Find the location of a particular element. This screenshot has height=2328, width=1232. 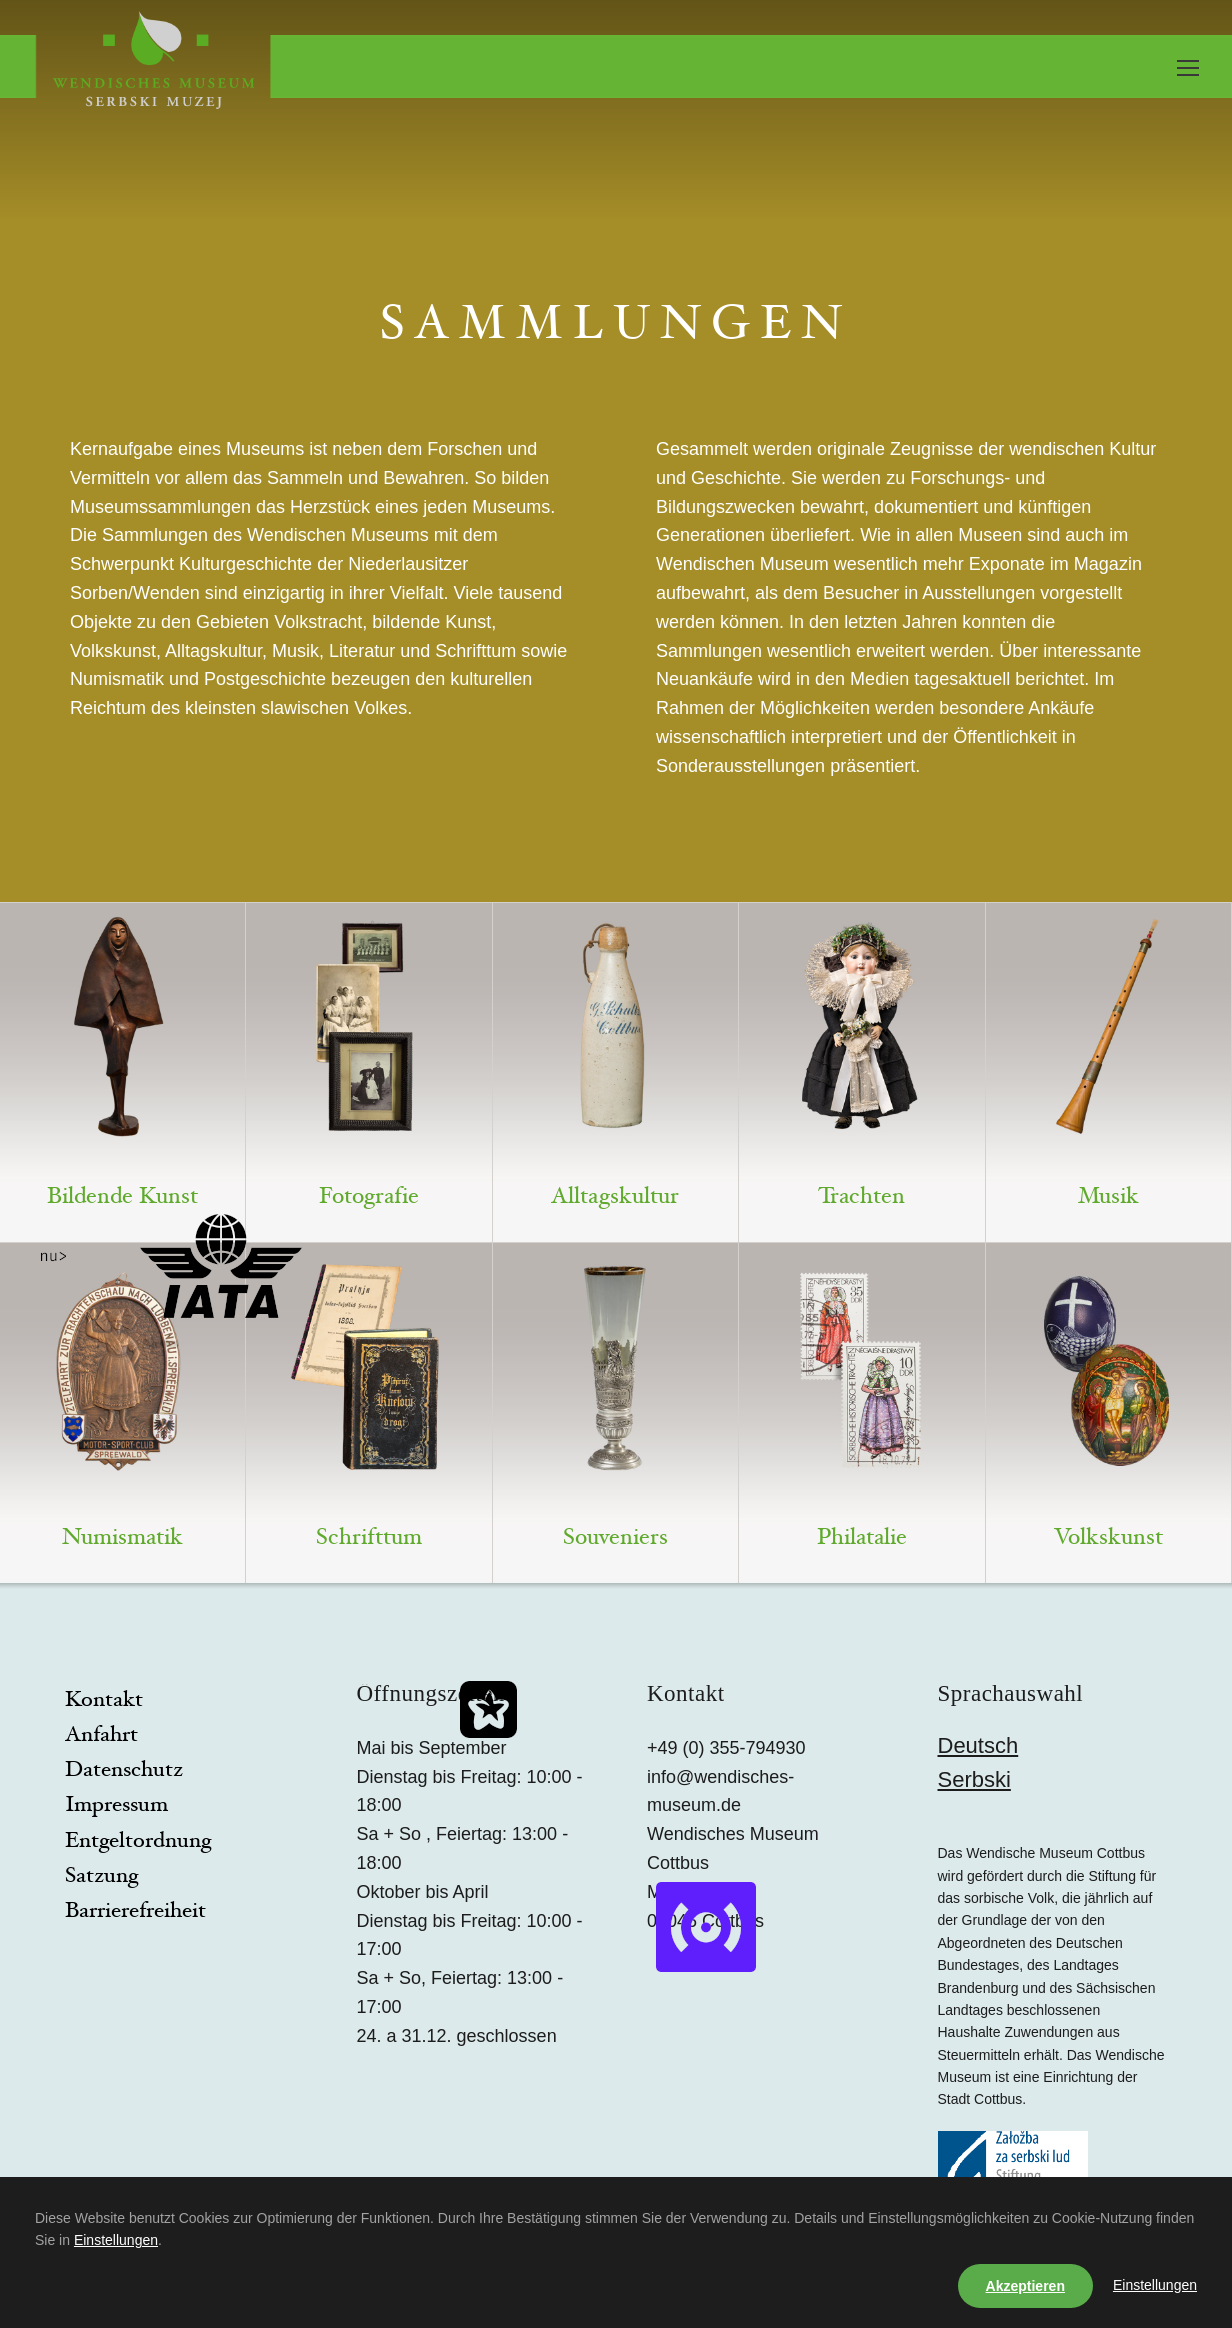

nushell application logo is located at coordinates (53, 1256).